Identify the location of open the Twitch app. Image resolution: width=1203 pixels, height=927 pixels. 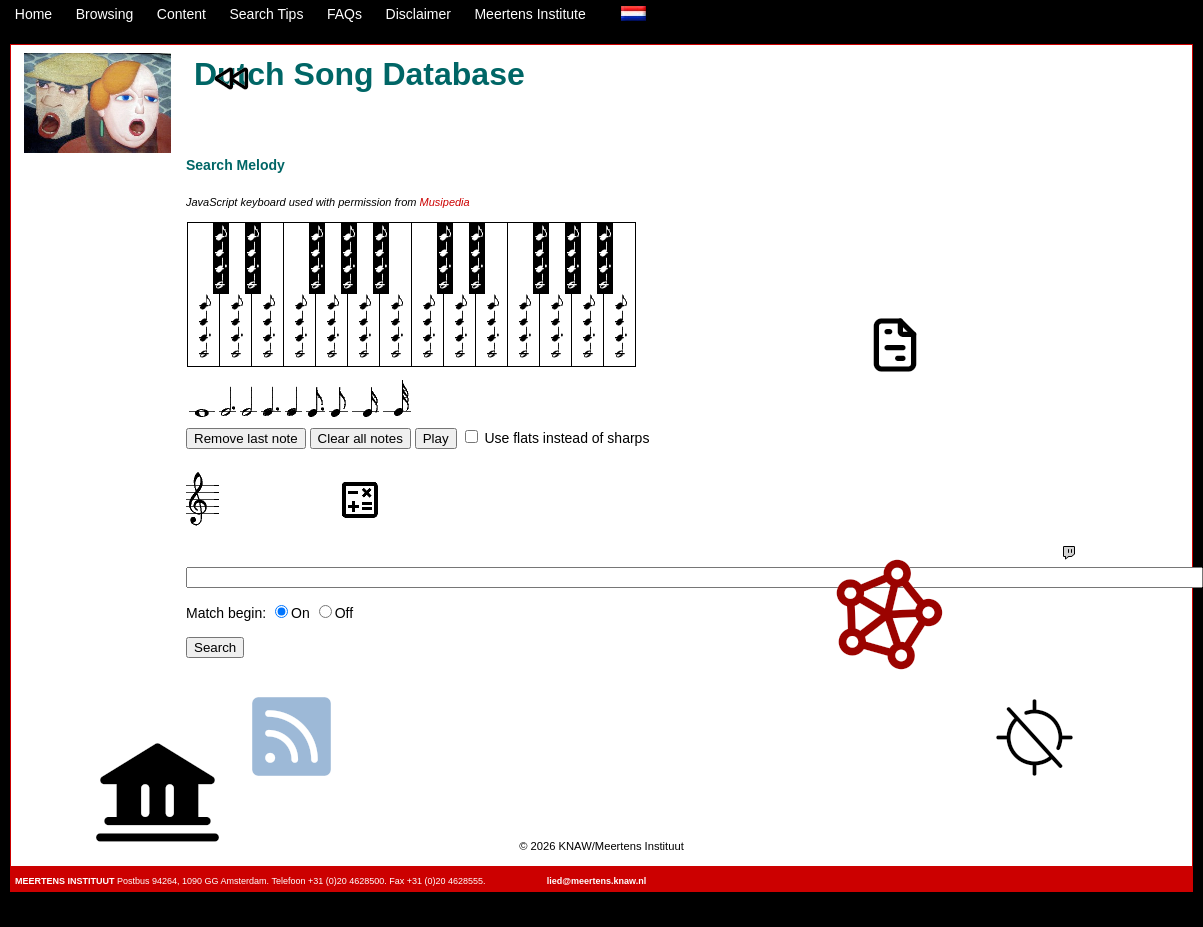
(1069, 552).